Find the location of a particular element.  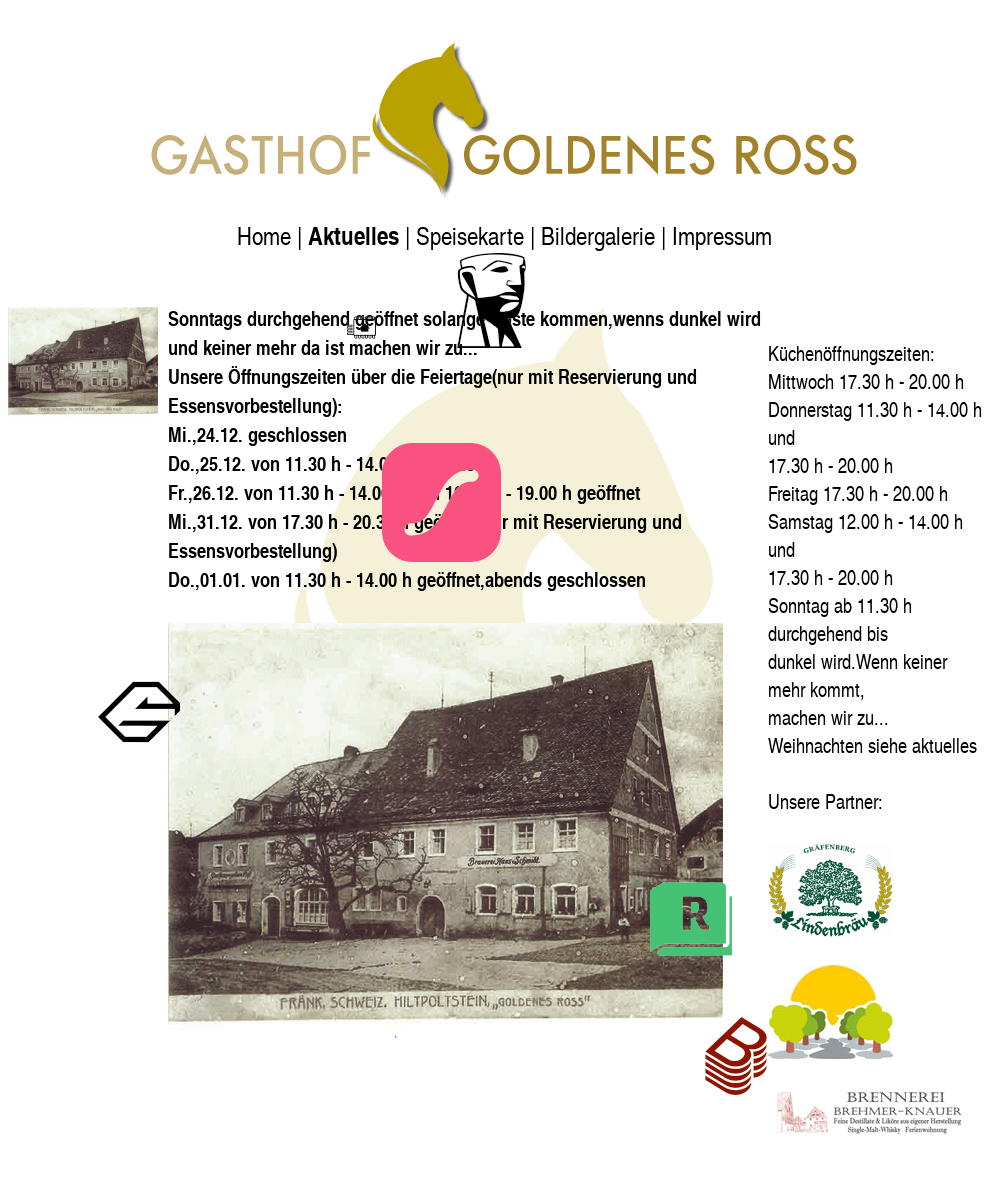

kingston technology company logo is located at coordinates (491, 300).